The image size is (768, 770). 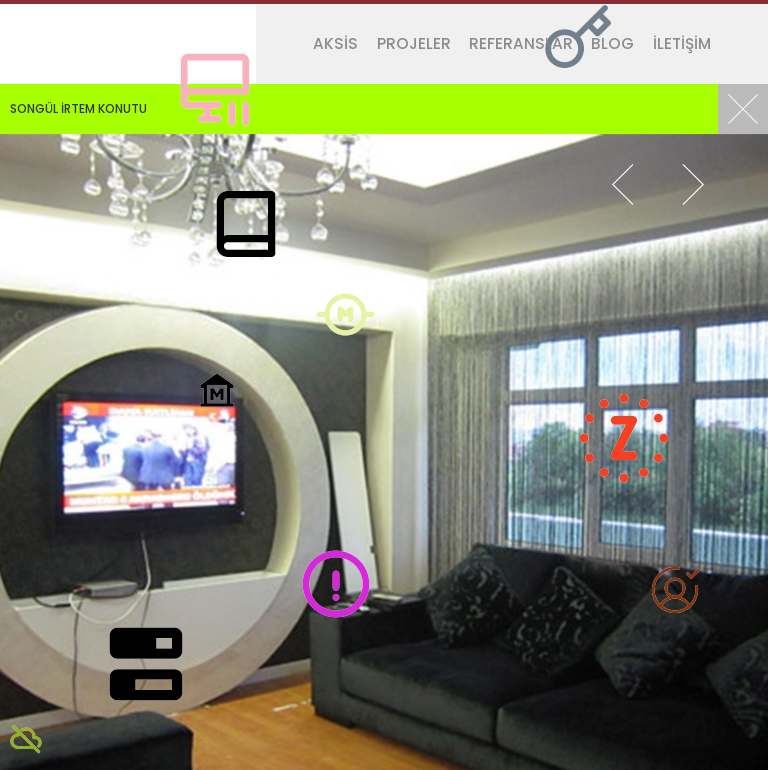 What do you see at coordinates (624, 438) in the screenshot?
I see `indicates sleep mode or snooze function` at bounding box center [624, 438].